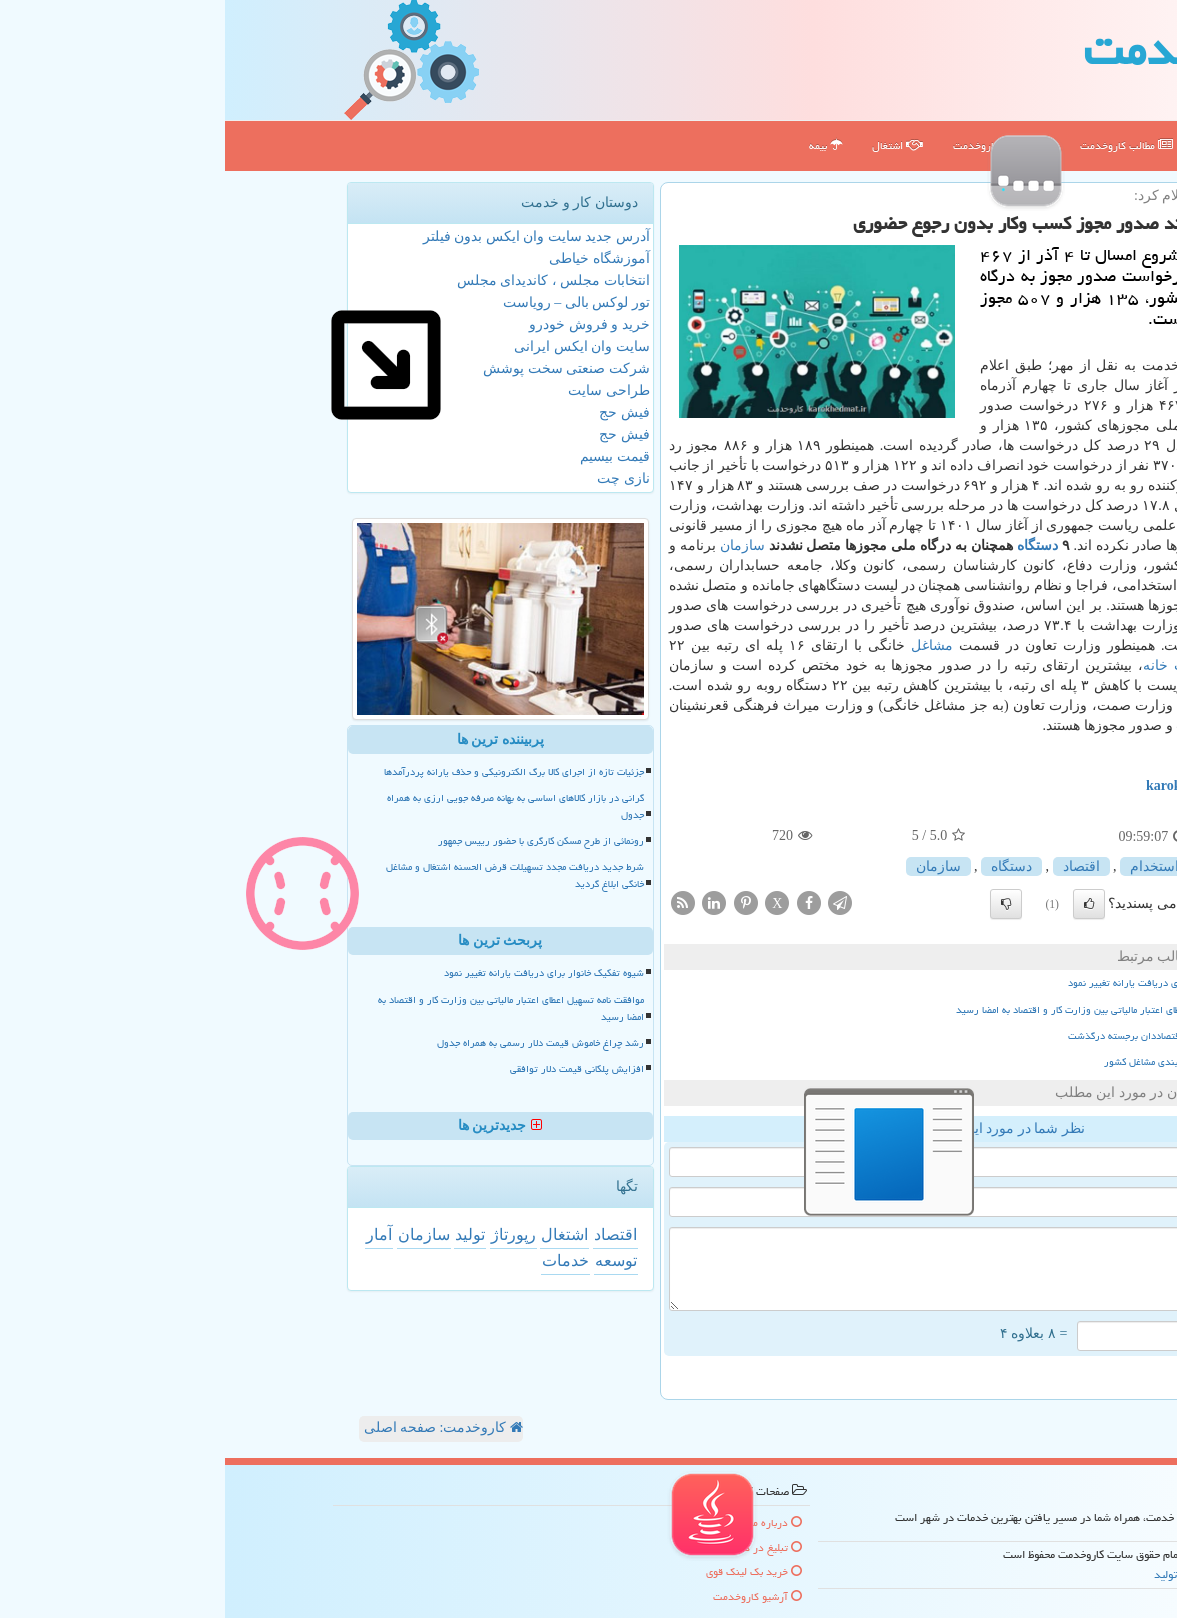 The image size is (1177, 1618). Describe the element at coordinates (889, 1152) in the screenshot. I see `open a program or application window` at that location.